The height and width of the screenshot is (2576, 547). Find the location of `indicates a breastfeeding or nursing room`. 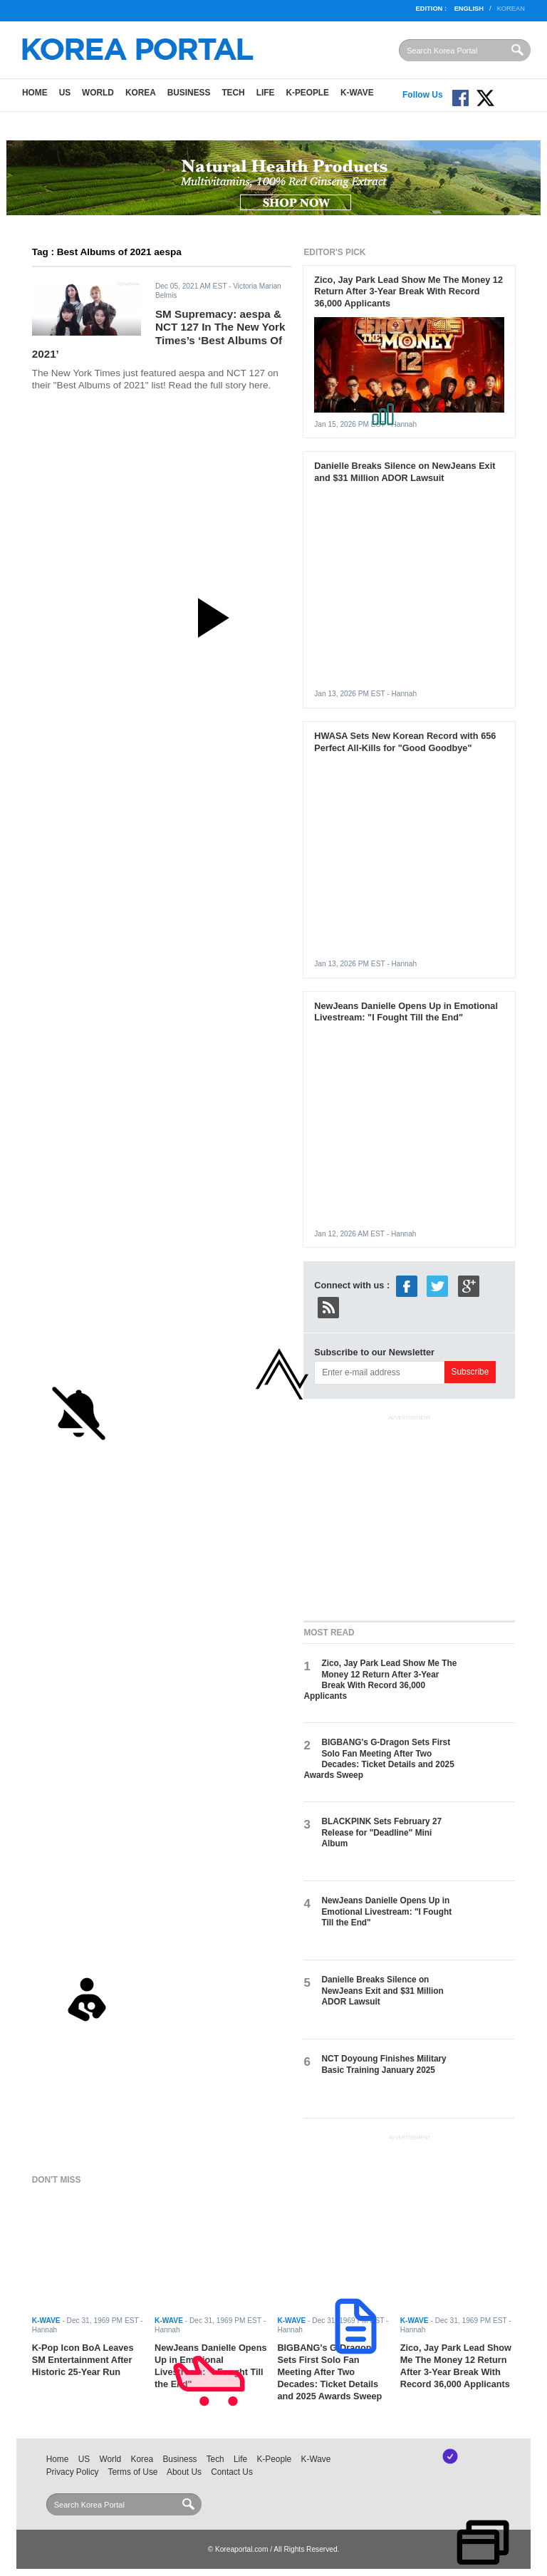

indicates a breastfeeding or nursing room is located at coordinates (87, 2000).